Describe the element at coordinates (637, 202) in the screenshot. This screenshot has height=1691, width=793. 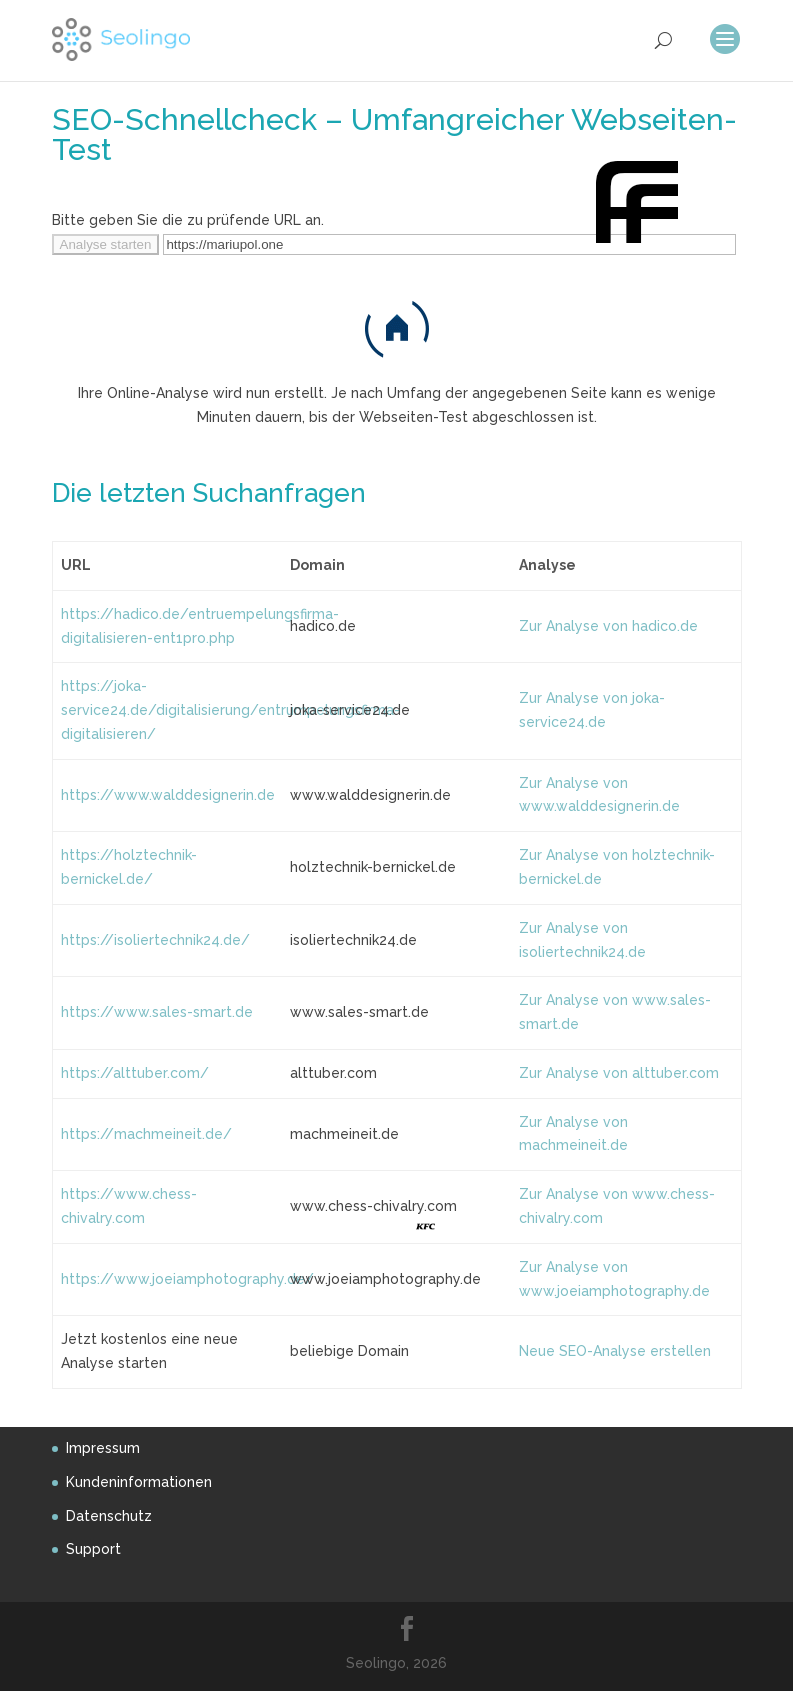
I see `open the Farfetch app` at that location.